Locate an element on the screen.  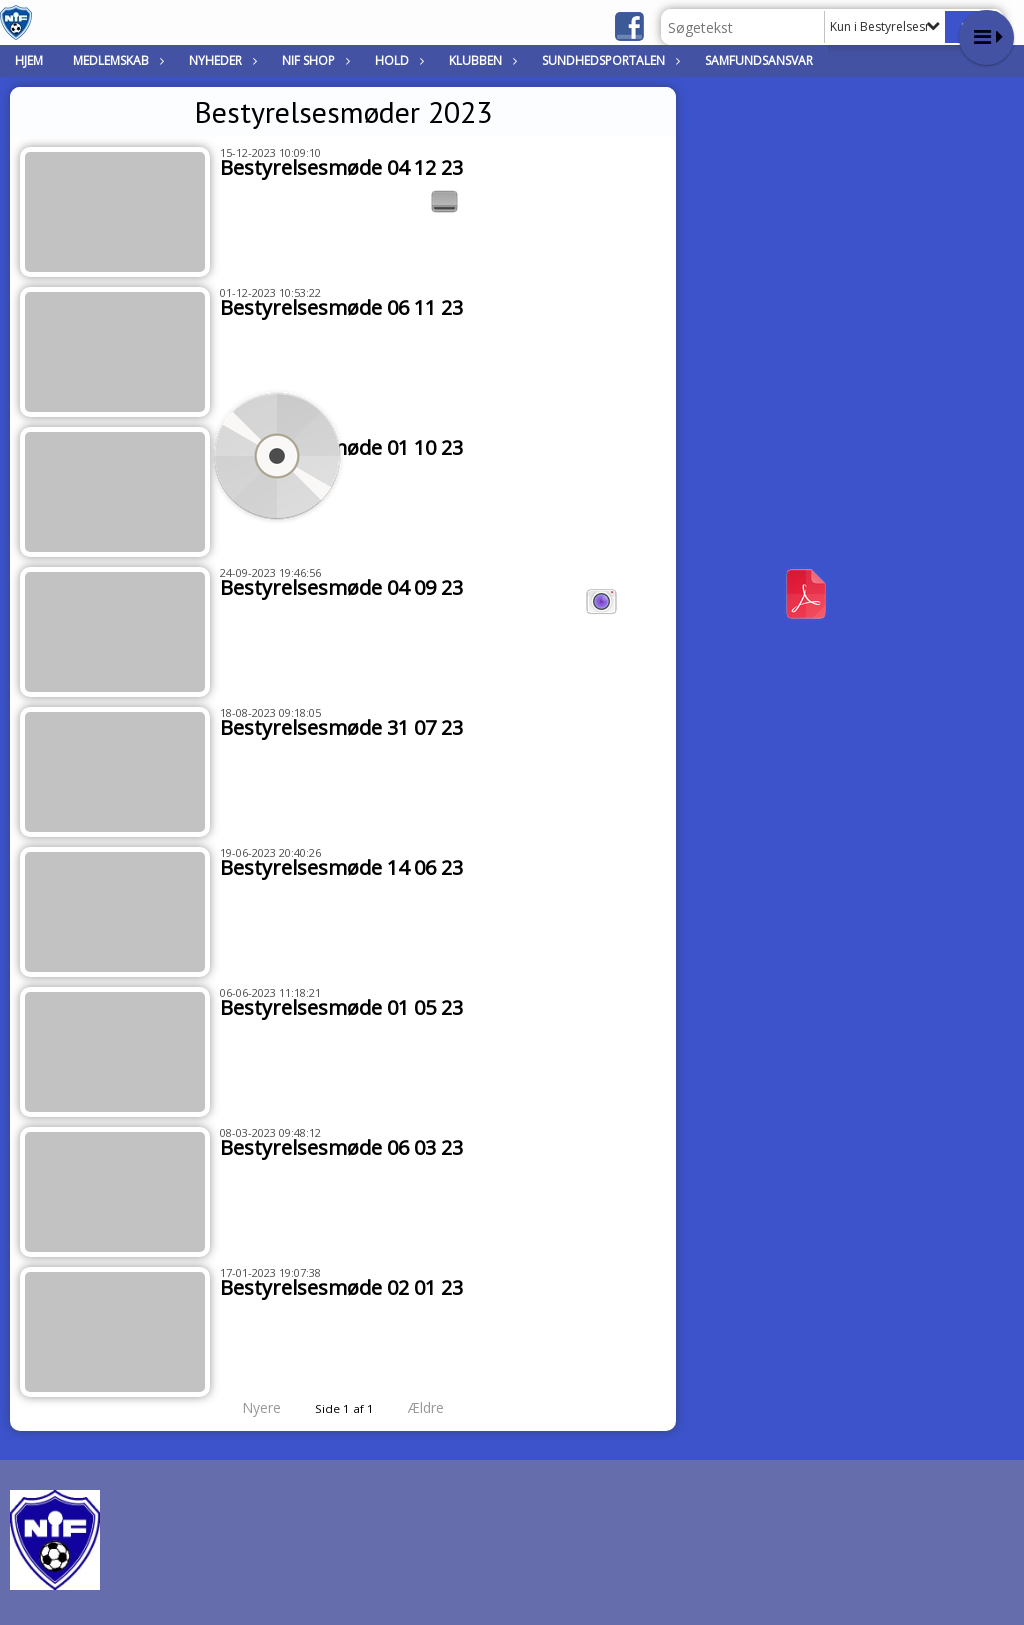
access removable storage device is located at coordinates (444, 201).